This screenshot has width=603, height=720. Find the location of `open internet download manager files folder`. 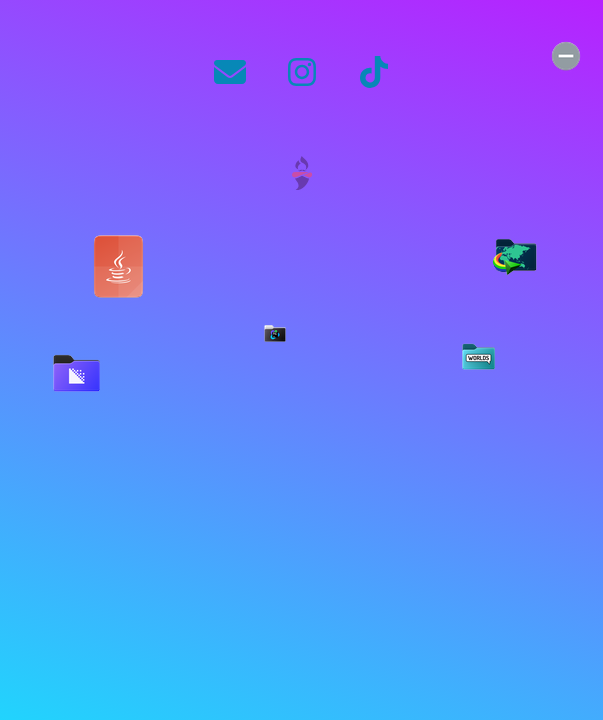

open internet download manager files folder is located at coordinates (516, 256).